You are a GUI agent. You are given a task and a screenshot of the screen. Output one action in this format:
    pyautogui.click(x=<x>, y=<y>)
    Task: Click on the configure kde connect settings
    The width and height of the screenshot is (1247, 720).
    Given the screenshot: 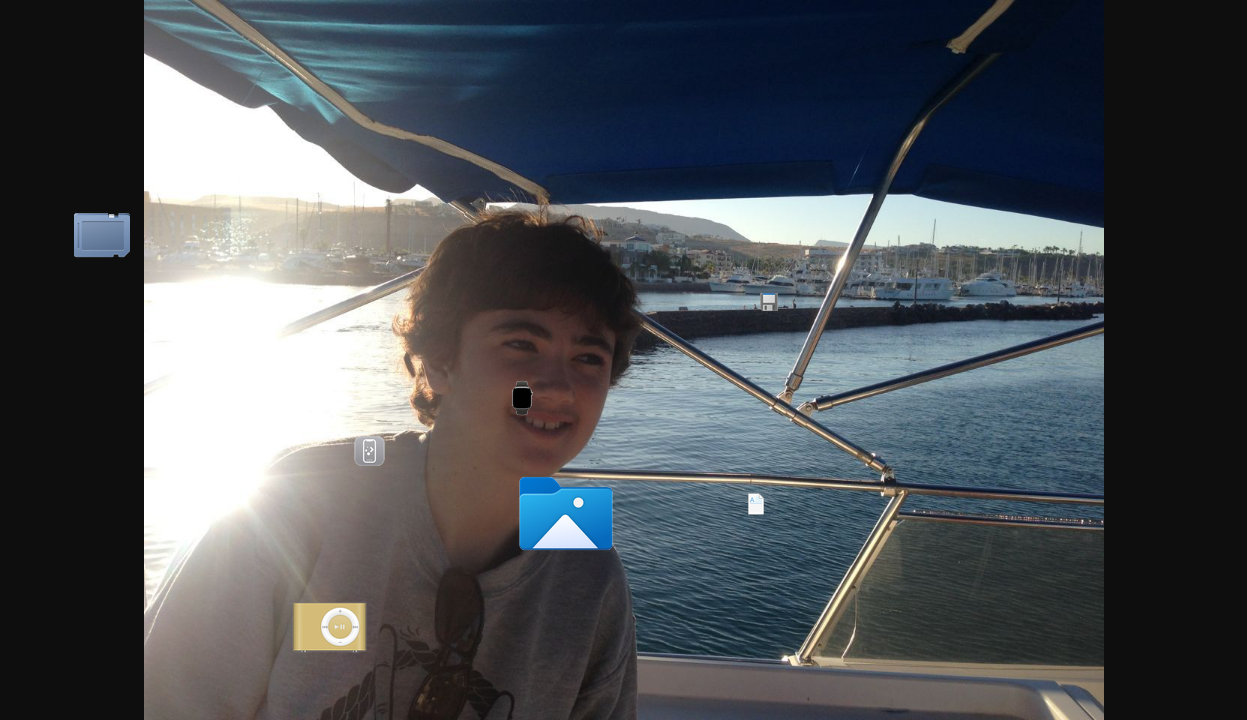 What is the action you would take?
    pyautogui.click(x=369, y=451)
    